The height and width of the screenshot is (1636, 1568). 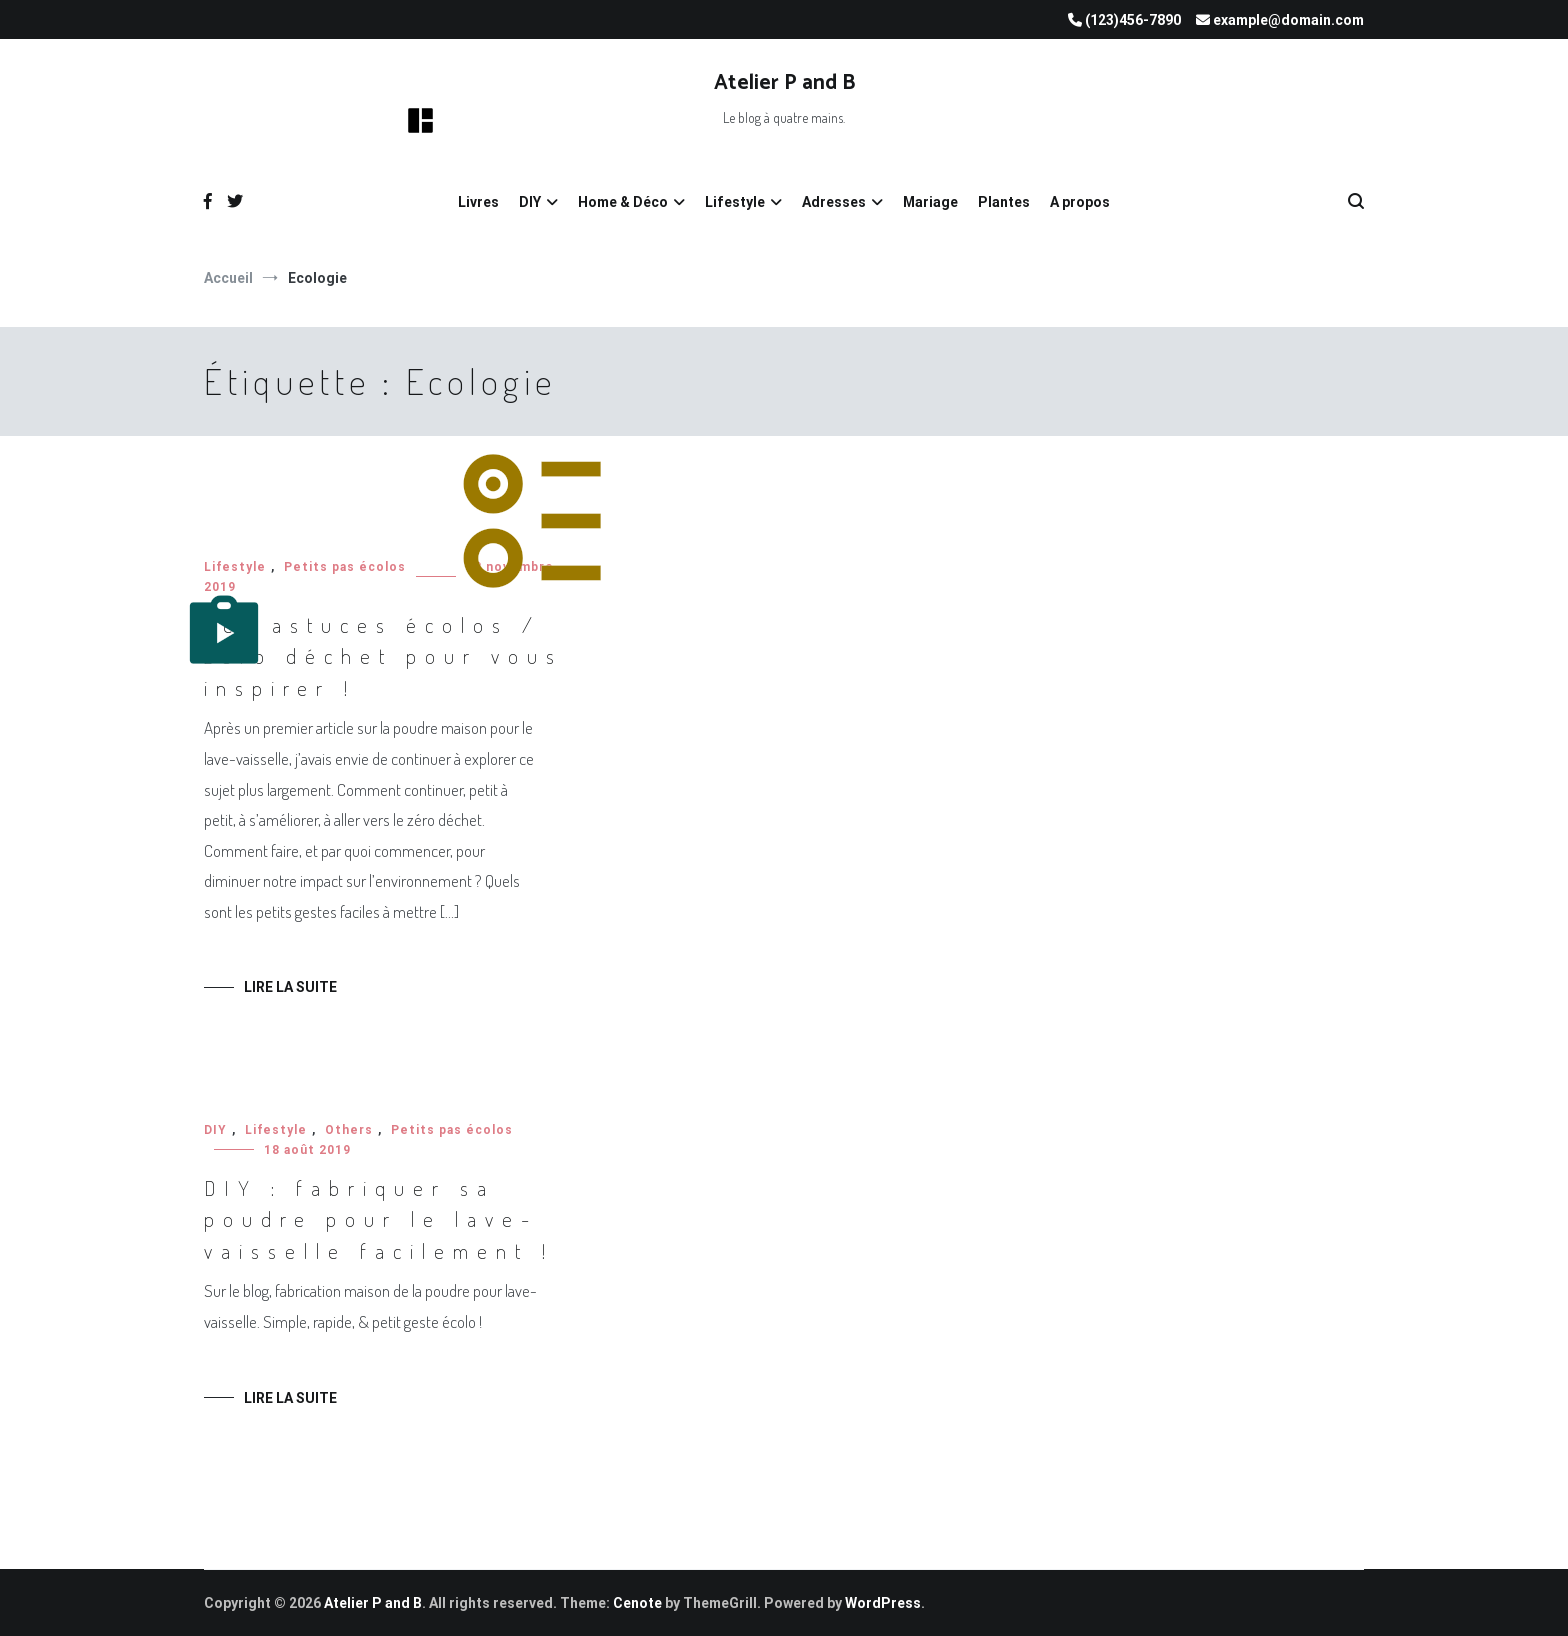 What do you see at coordinates (420, 120) in the screenshot?
I see `switch to grid layout view` at bounding box center [420, 120].